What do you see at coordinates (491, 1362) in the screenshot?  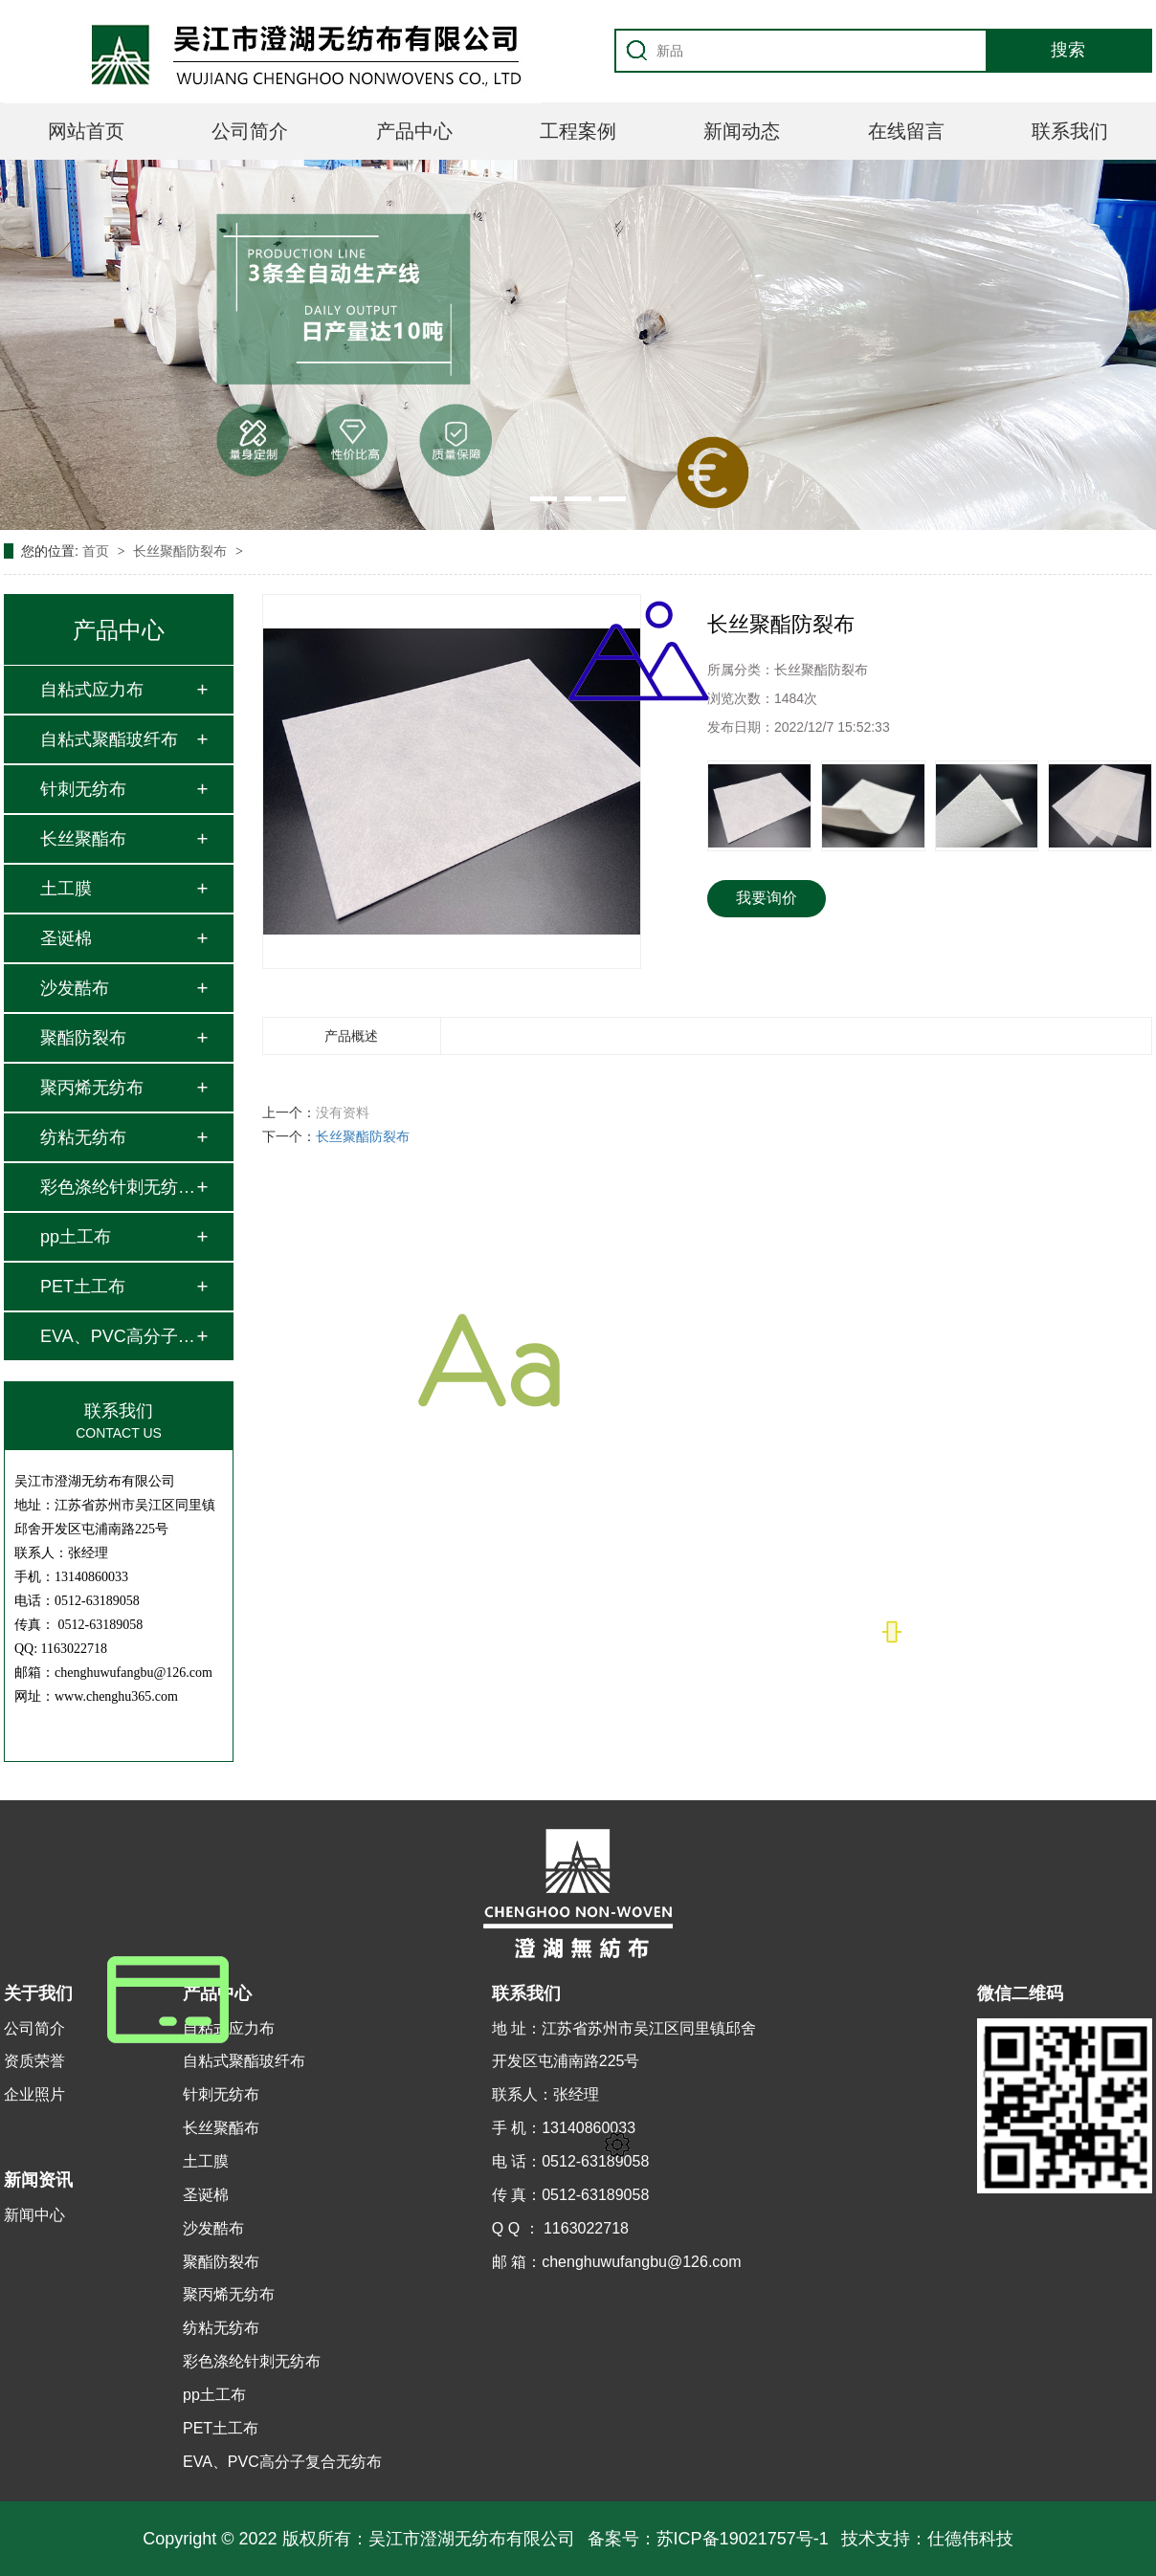 I see `adjust font or text size settings` at bounding box center [491, 1362].